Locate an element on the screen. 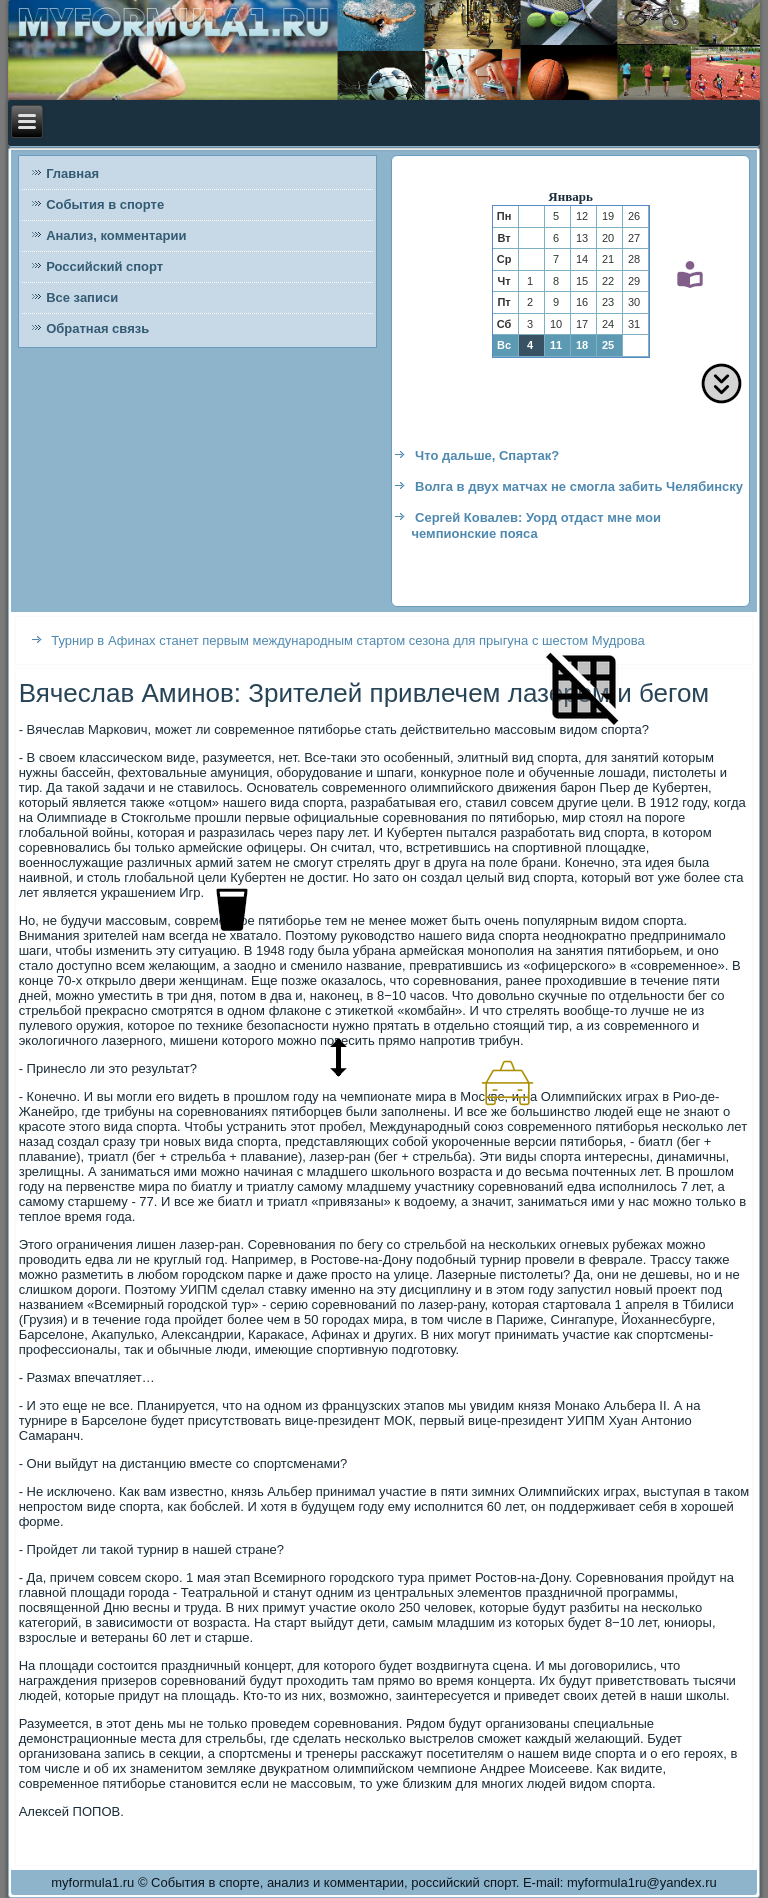  browse bars or pubs nearby is located at coordinates (232, 909).